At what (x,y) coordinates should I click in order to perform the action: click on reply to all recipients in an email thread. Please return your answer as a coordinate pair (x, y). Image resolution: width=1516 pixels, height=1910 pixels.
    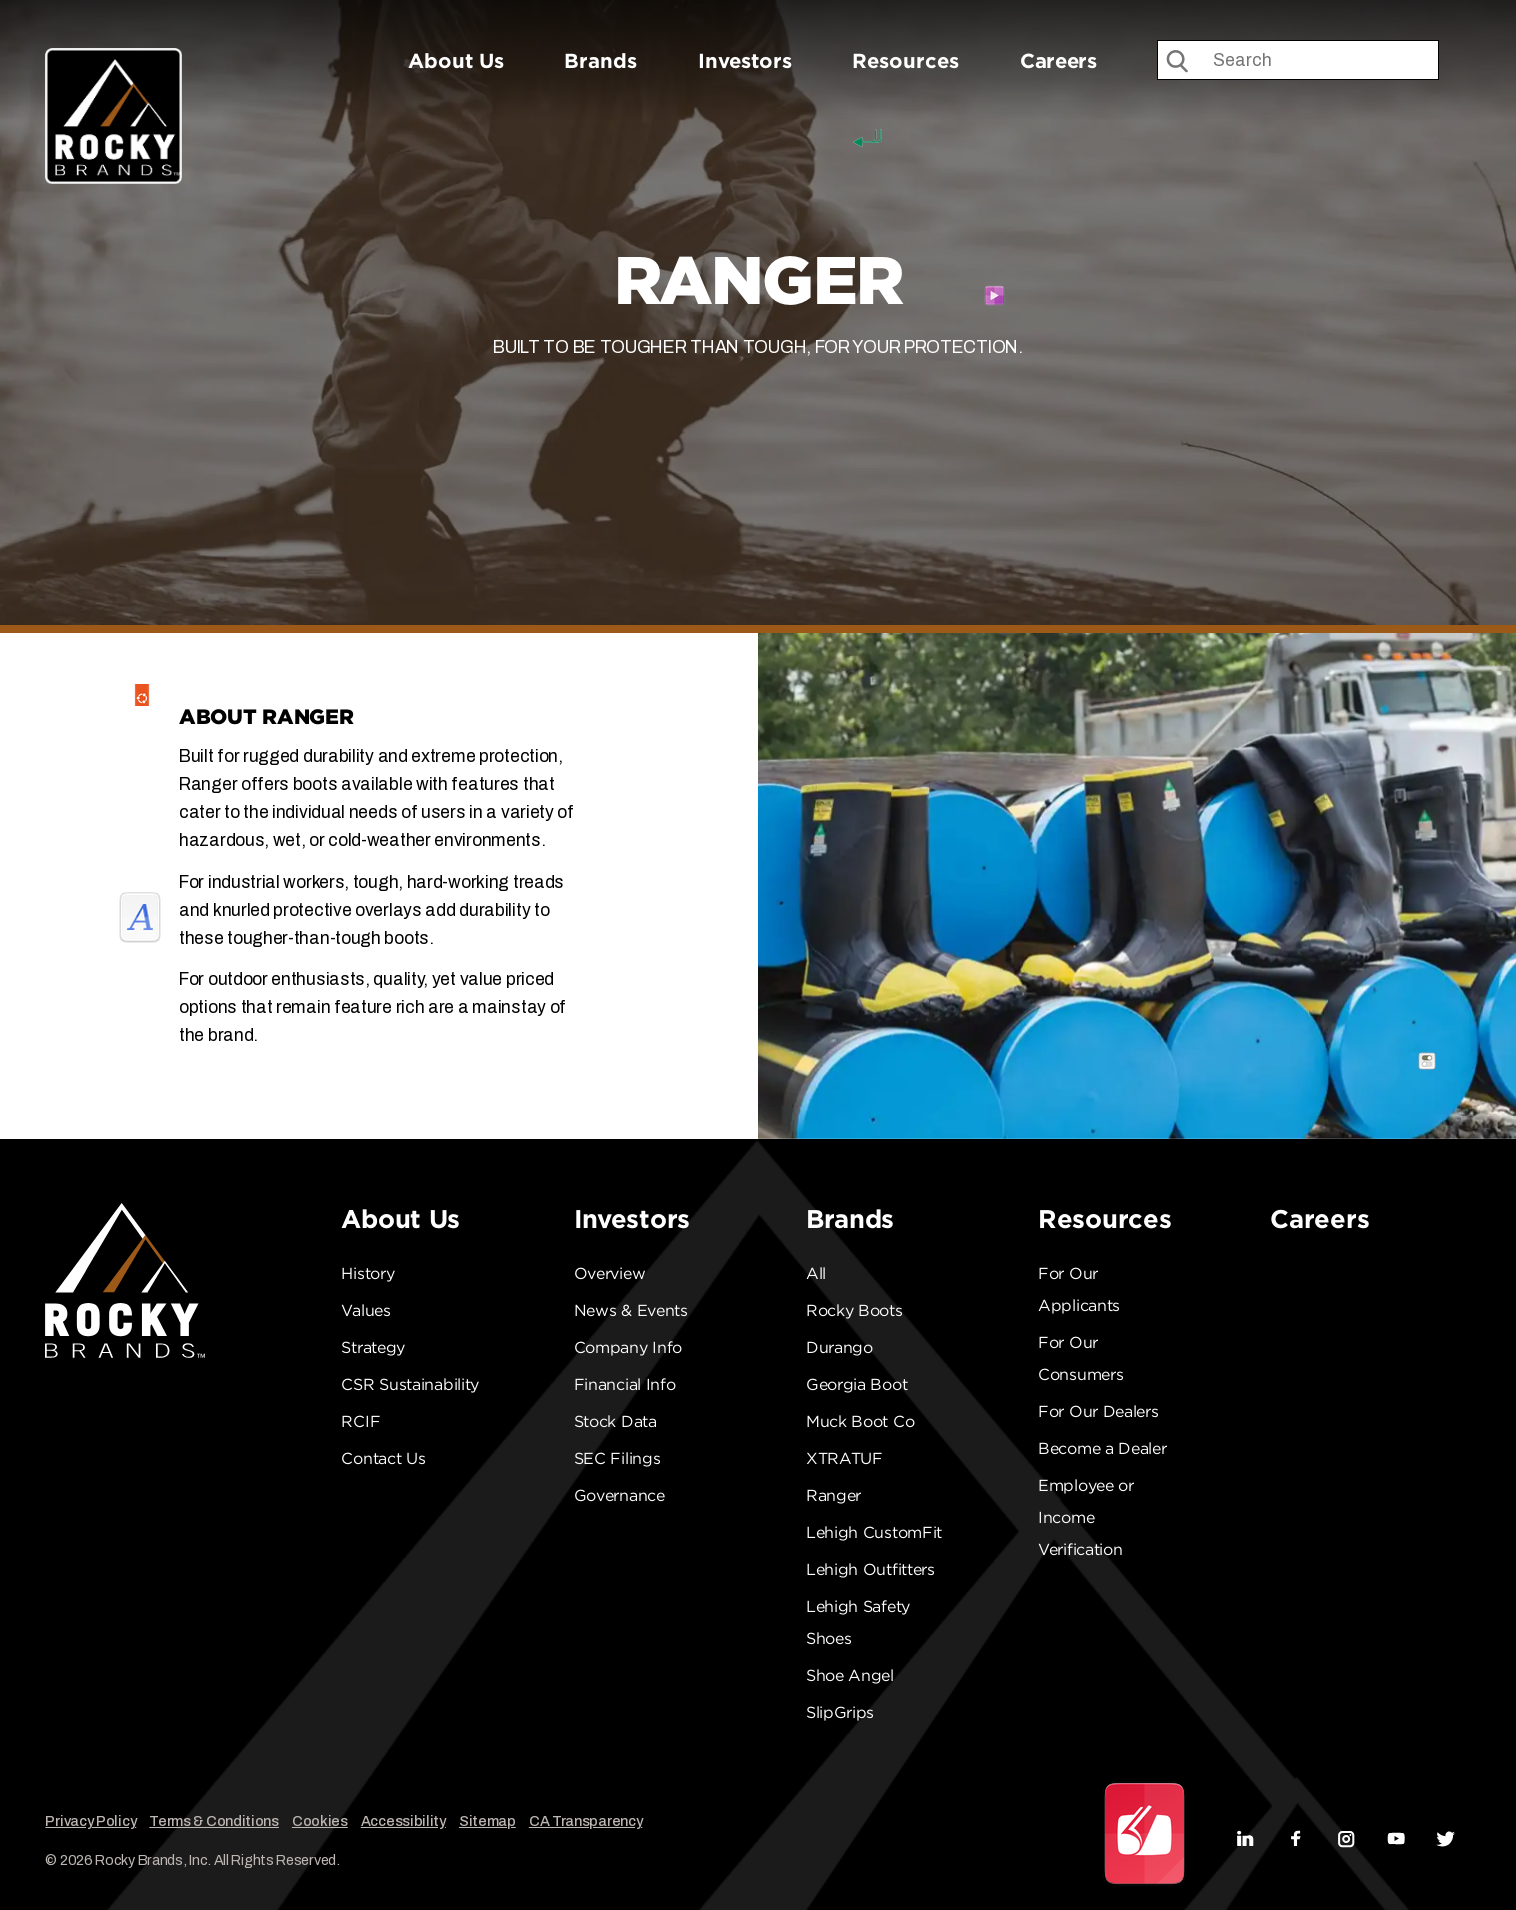
    Looking at the image, I should click on (867, 136).